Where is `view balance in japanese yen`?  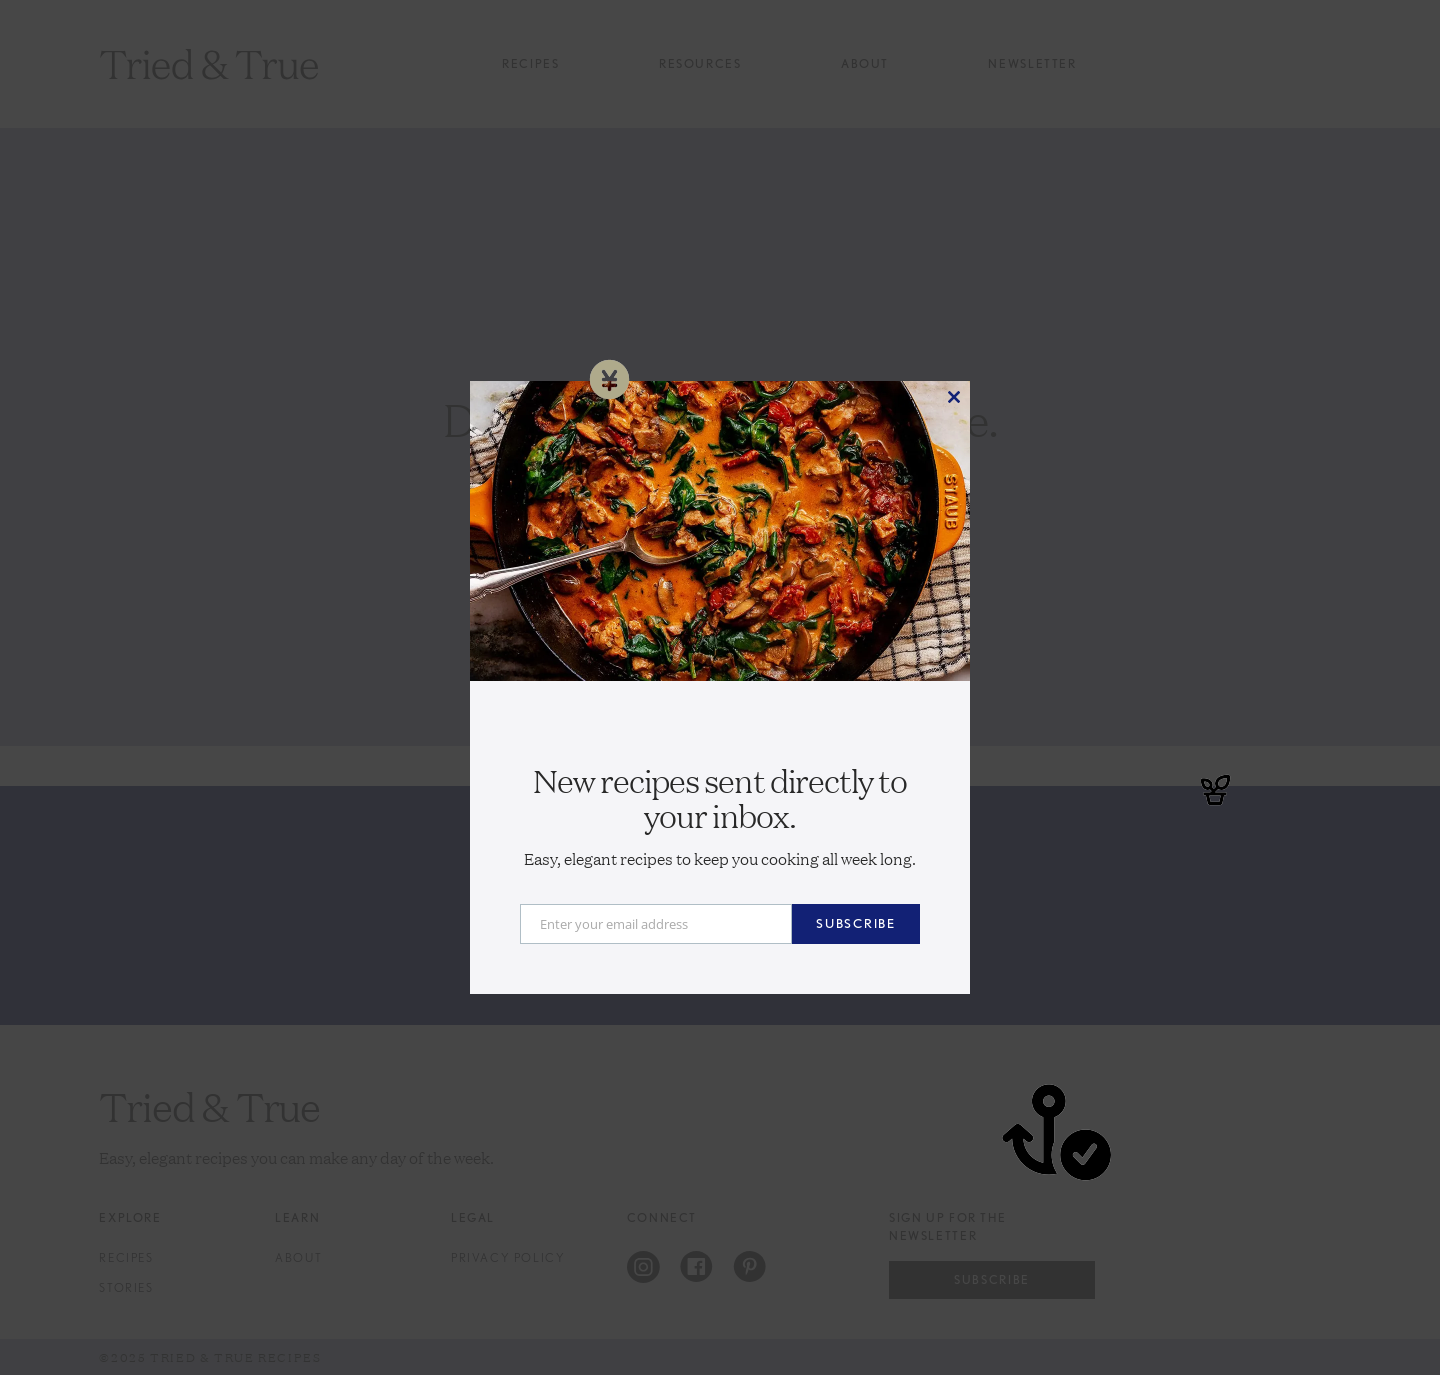
view balance in japanese yen is located at coordinates (609, 379).